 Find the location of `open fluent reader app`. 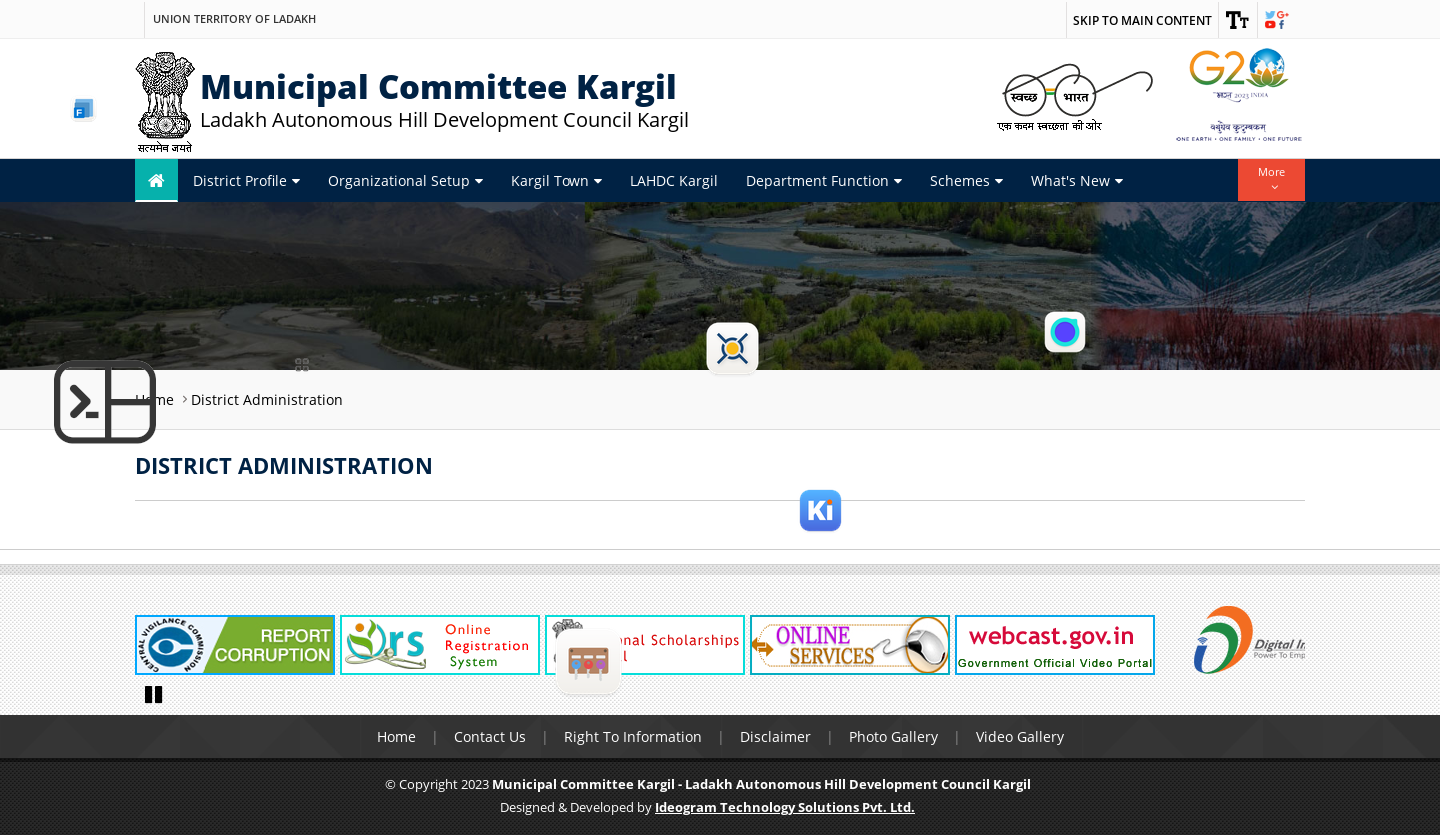

open fluent reader app is located at coordinates (83, 108).